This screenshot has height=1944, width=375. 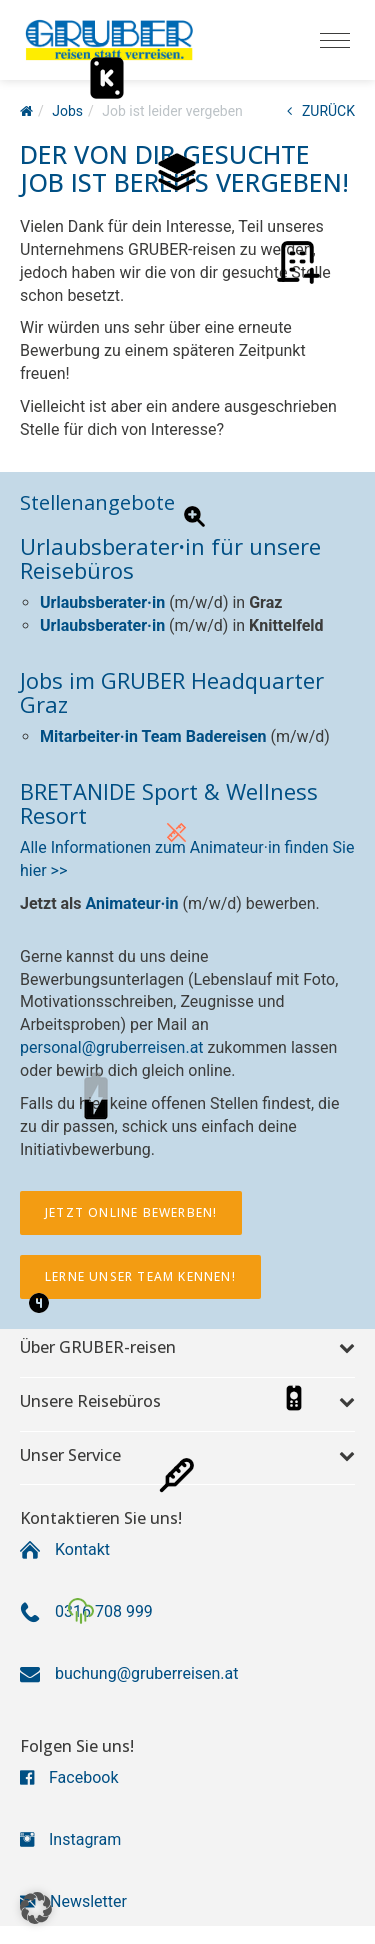 I want to click on view current temperature reading, so click(x=177, y=1475).